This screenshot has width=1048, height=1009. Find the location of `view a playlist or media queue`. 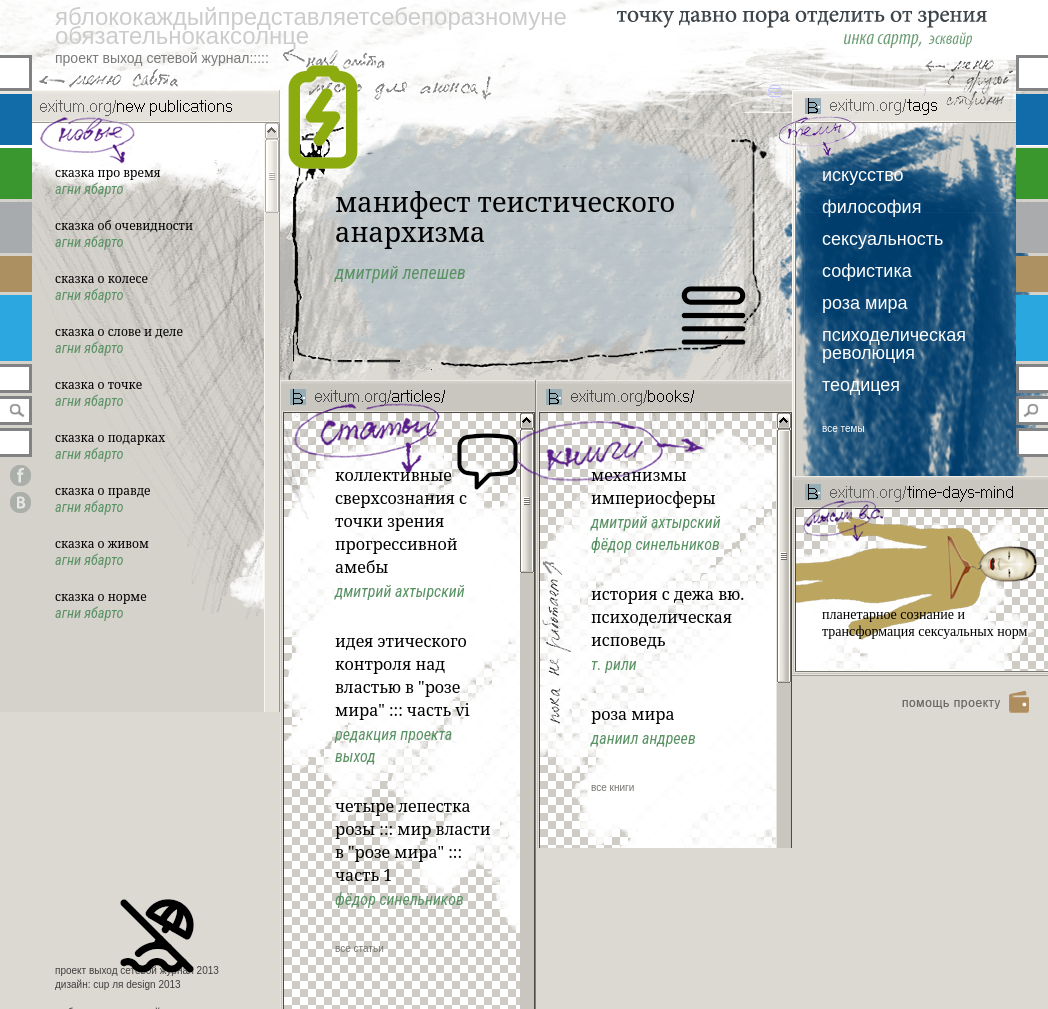

view a playlist or media queue is located at coordinates (713, 315).